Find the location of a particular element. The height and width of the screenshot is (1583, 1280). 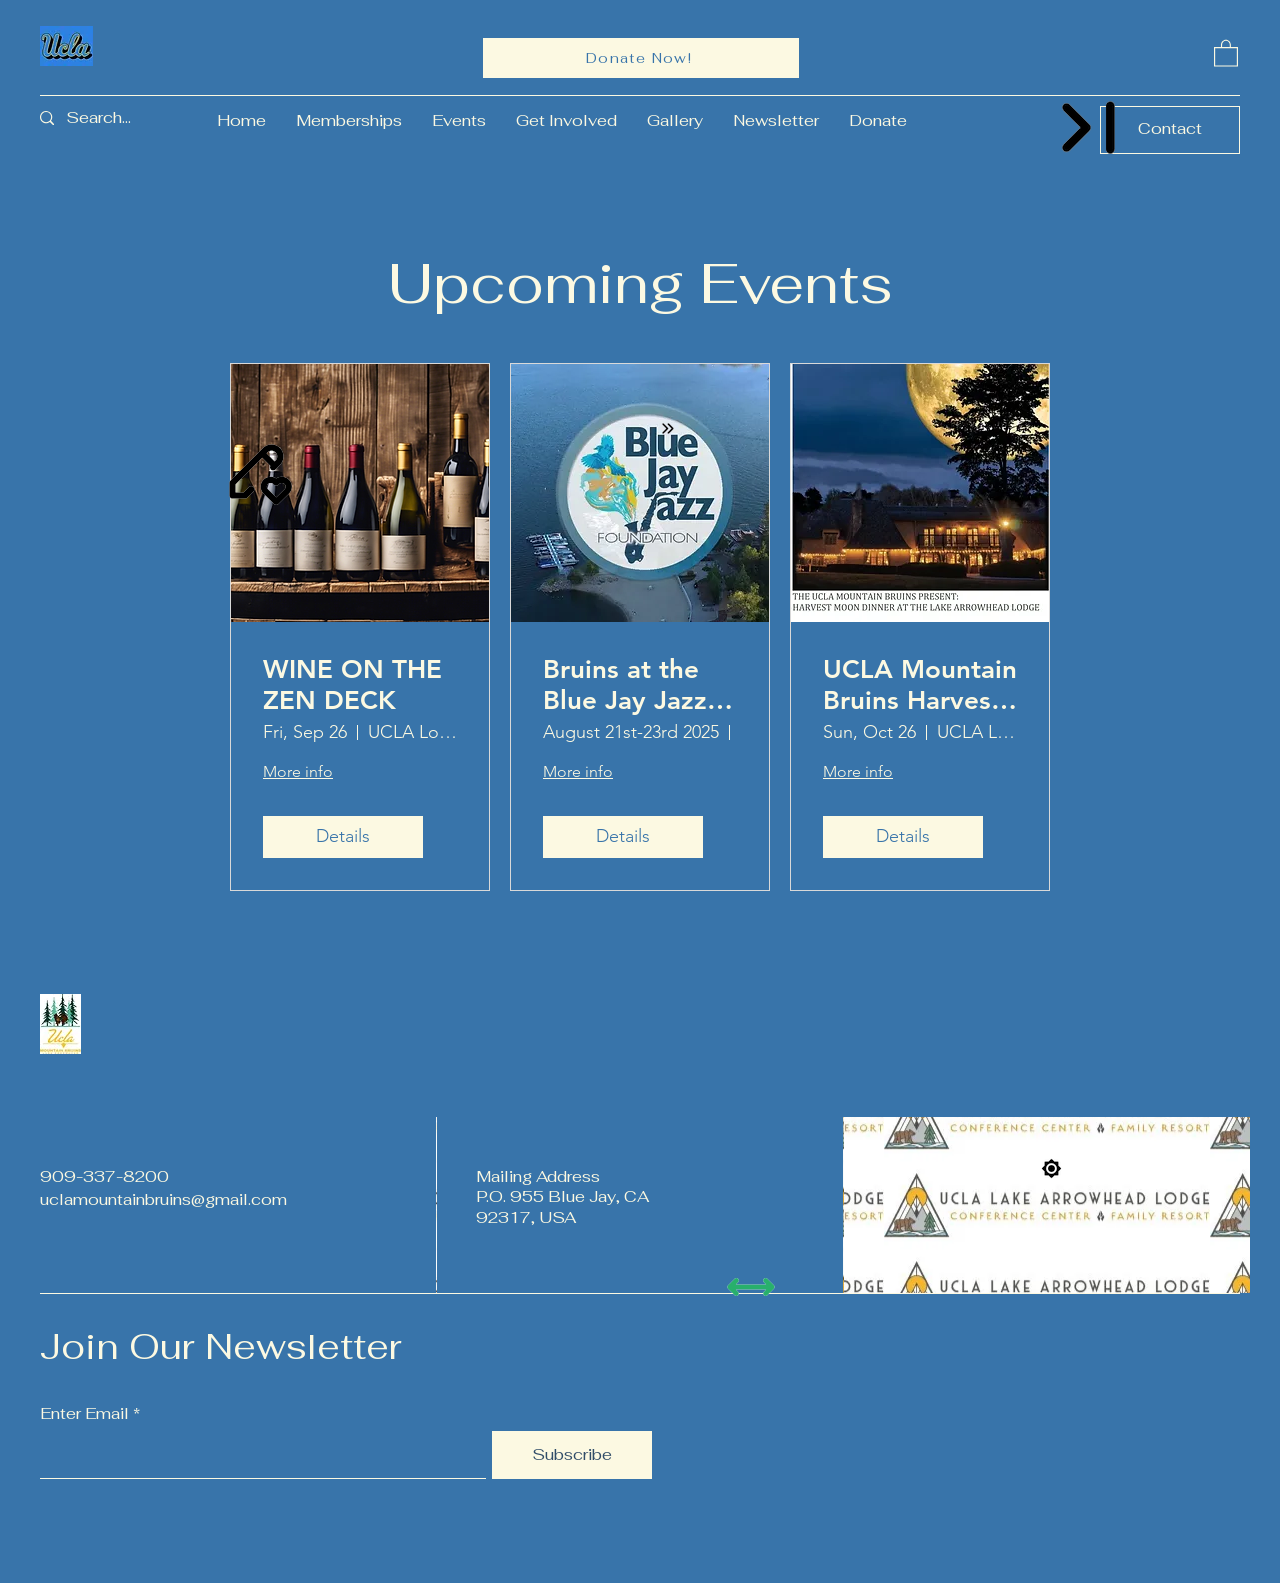

adjust screen brightness settings is located at coordinates (1051, 1168).